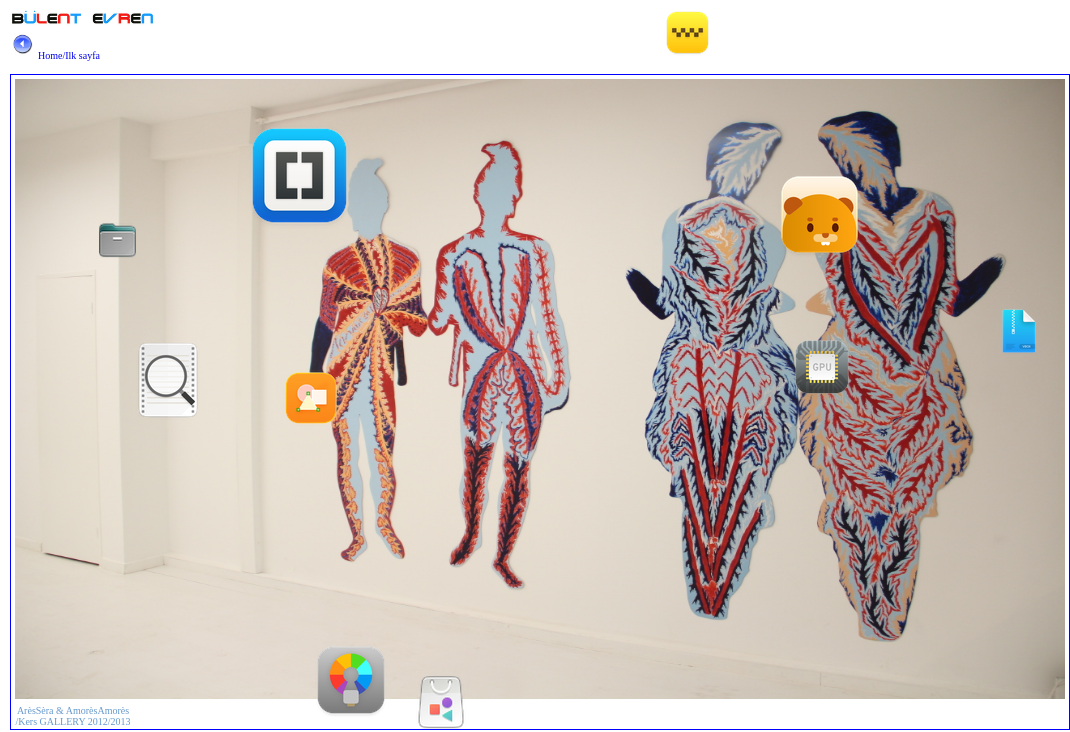  Describe the element at coordinates (299, 175) in the screenshot. I see `open brackets code editor` at that location.